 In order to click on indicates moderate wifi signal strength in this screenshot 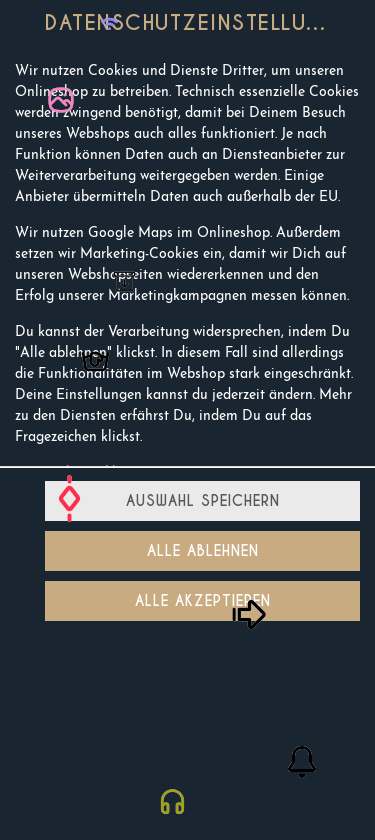, I will do `click(109, 21)`.